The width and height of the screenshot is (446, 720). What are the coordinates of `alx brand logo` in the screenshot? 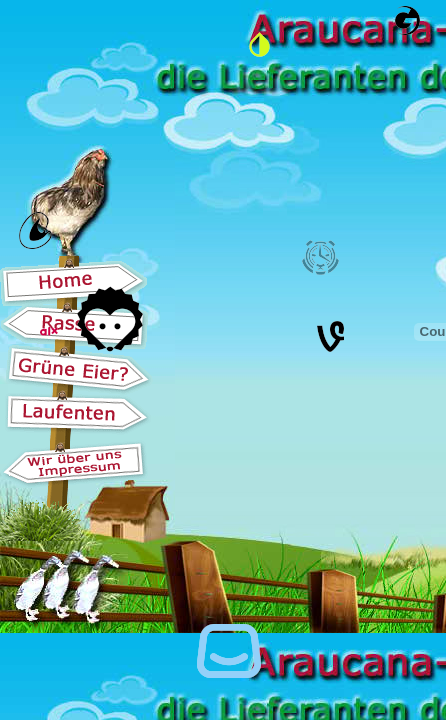 It's located at (49, 331).